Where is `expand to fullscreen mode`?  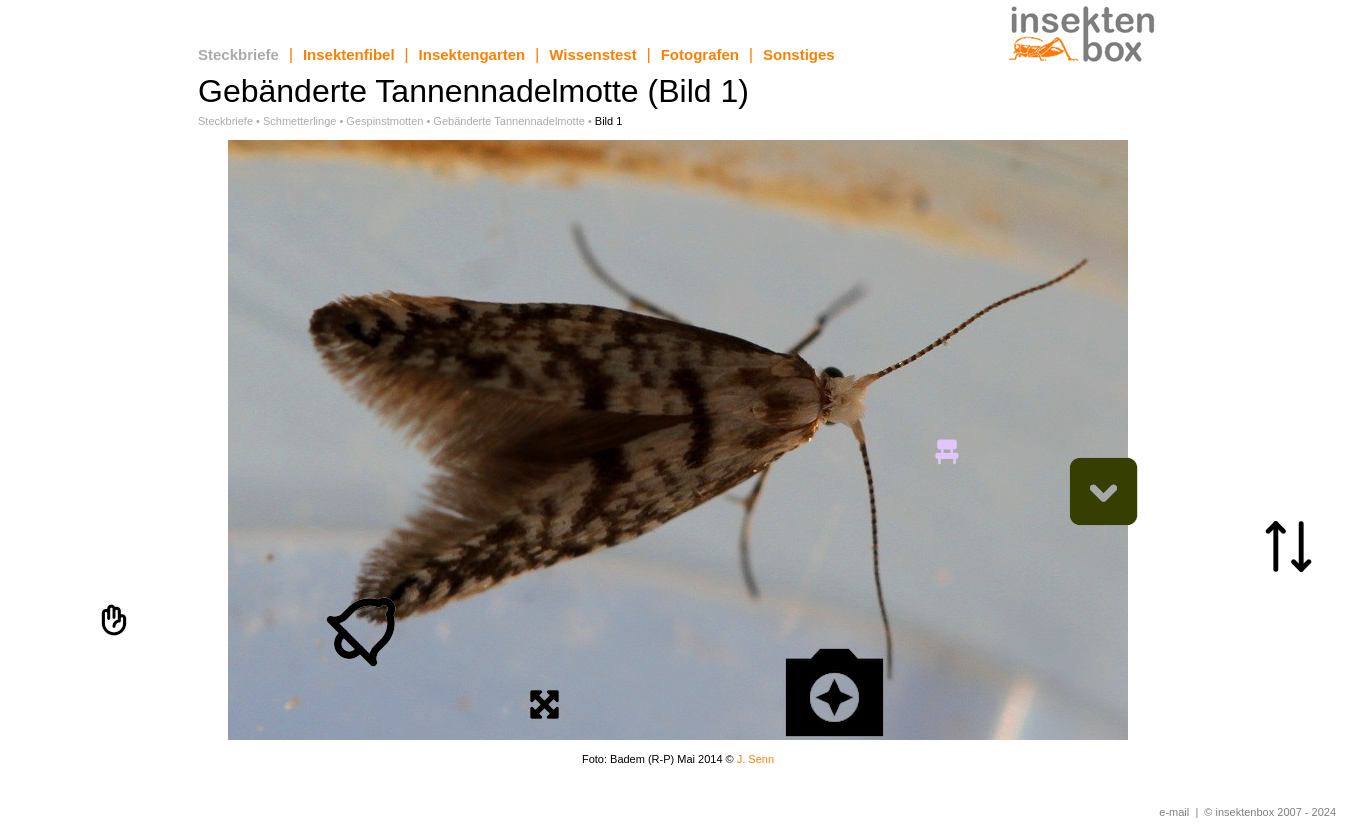 expand to fullscreen mode is located at coordinates (544, 704).